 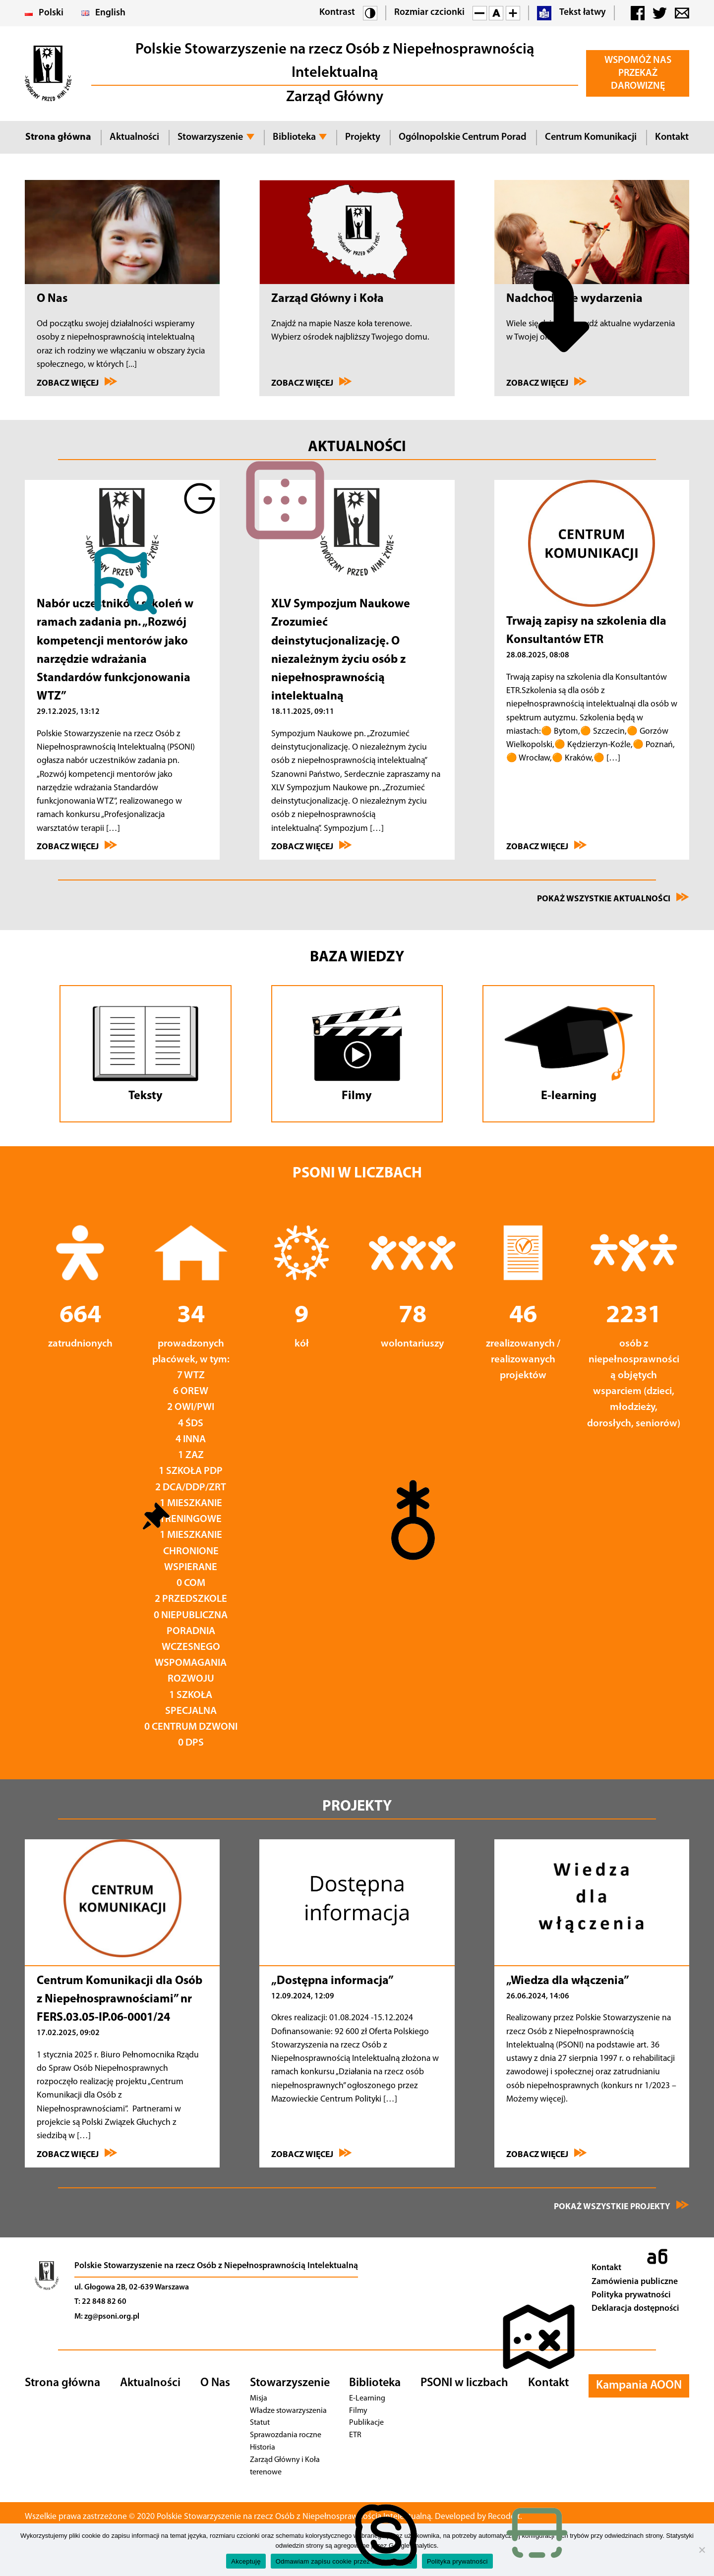 I want to click on view route directions on map, so click(x=538, y=2337).